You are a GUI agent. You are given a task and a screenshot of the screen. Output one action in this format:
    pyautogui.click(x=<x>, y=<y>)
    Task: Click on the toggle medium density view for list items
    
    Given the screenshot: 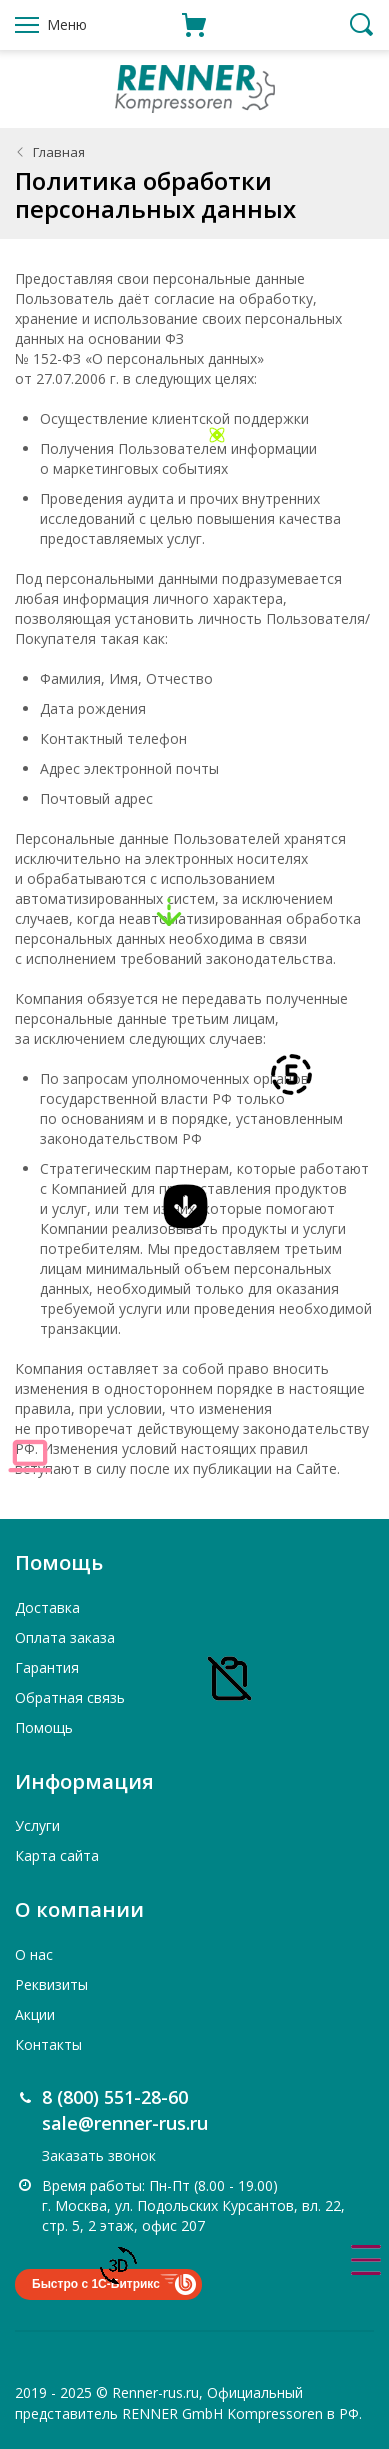 What is the action you would take?
    pyautogui.click(x=366, y=2260)
    